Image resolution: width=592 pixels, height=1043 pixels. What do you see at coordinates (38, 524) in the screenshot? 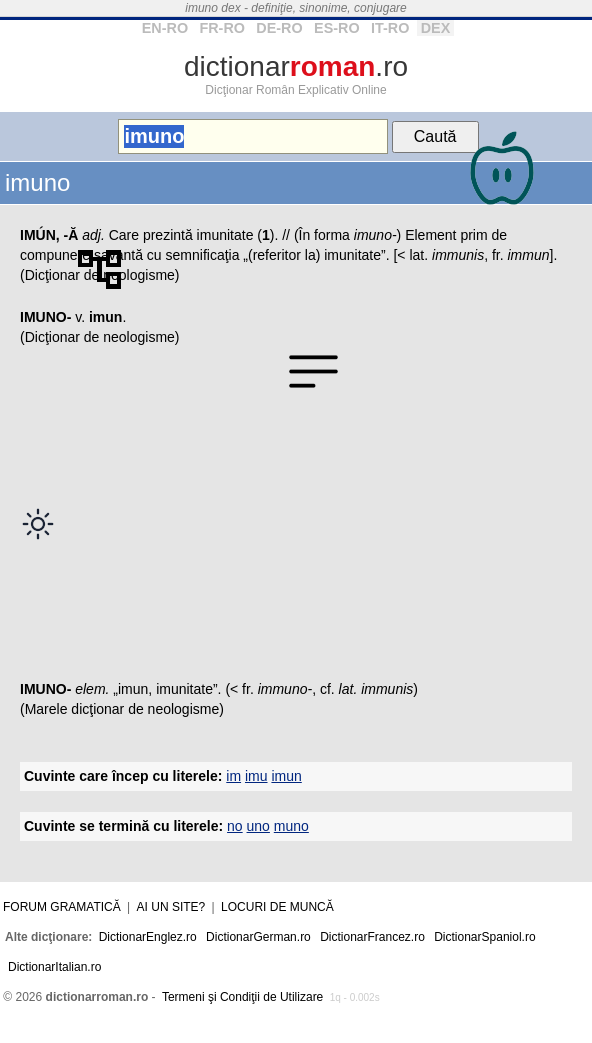
I see `switch to light mode` at bounding box center [38, 524].